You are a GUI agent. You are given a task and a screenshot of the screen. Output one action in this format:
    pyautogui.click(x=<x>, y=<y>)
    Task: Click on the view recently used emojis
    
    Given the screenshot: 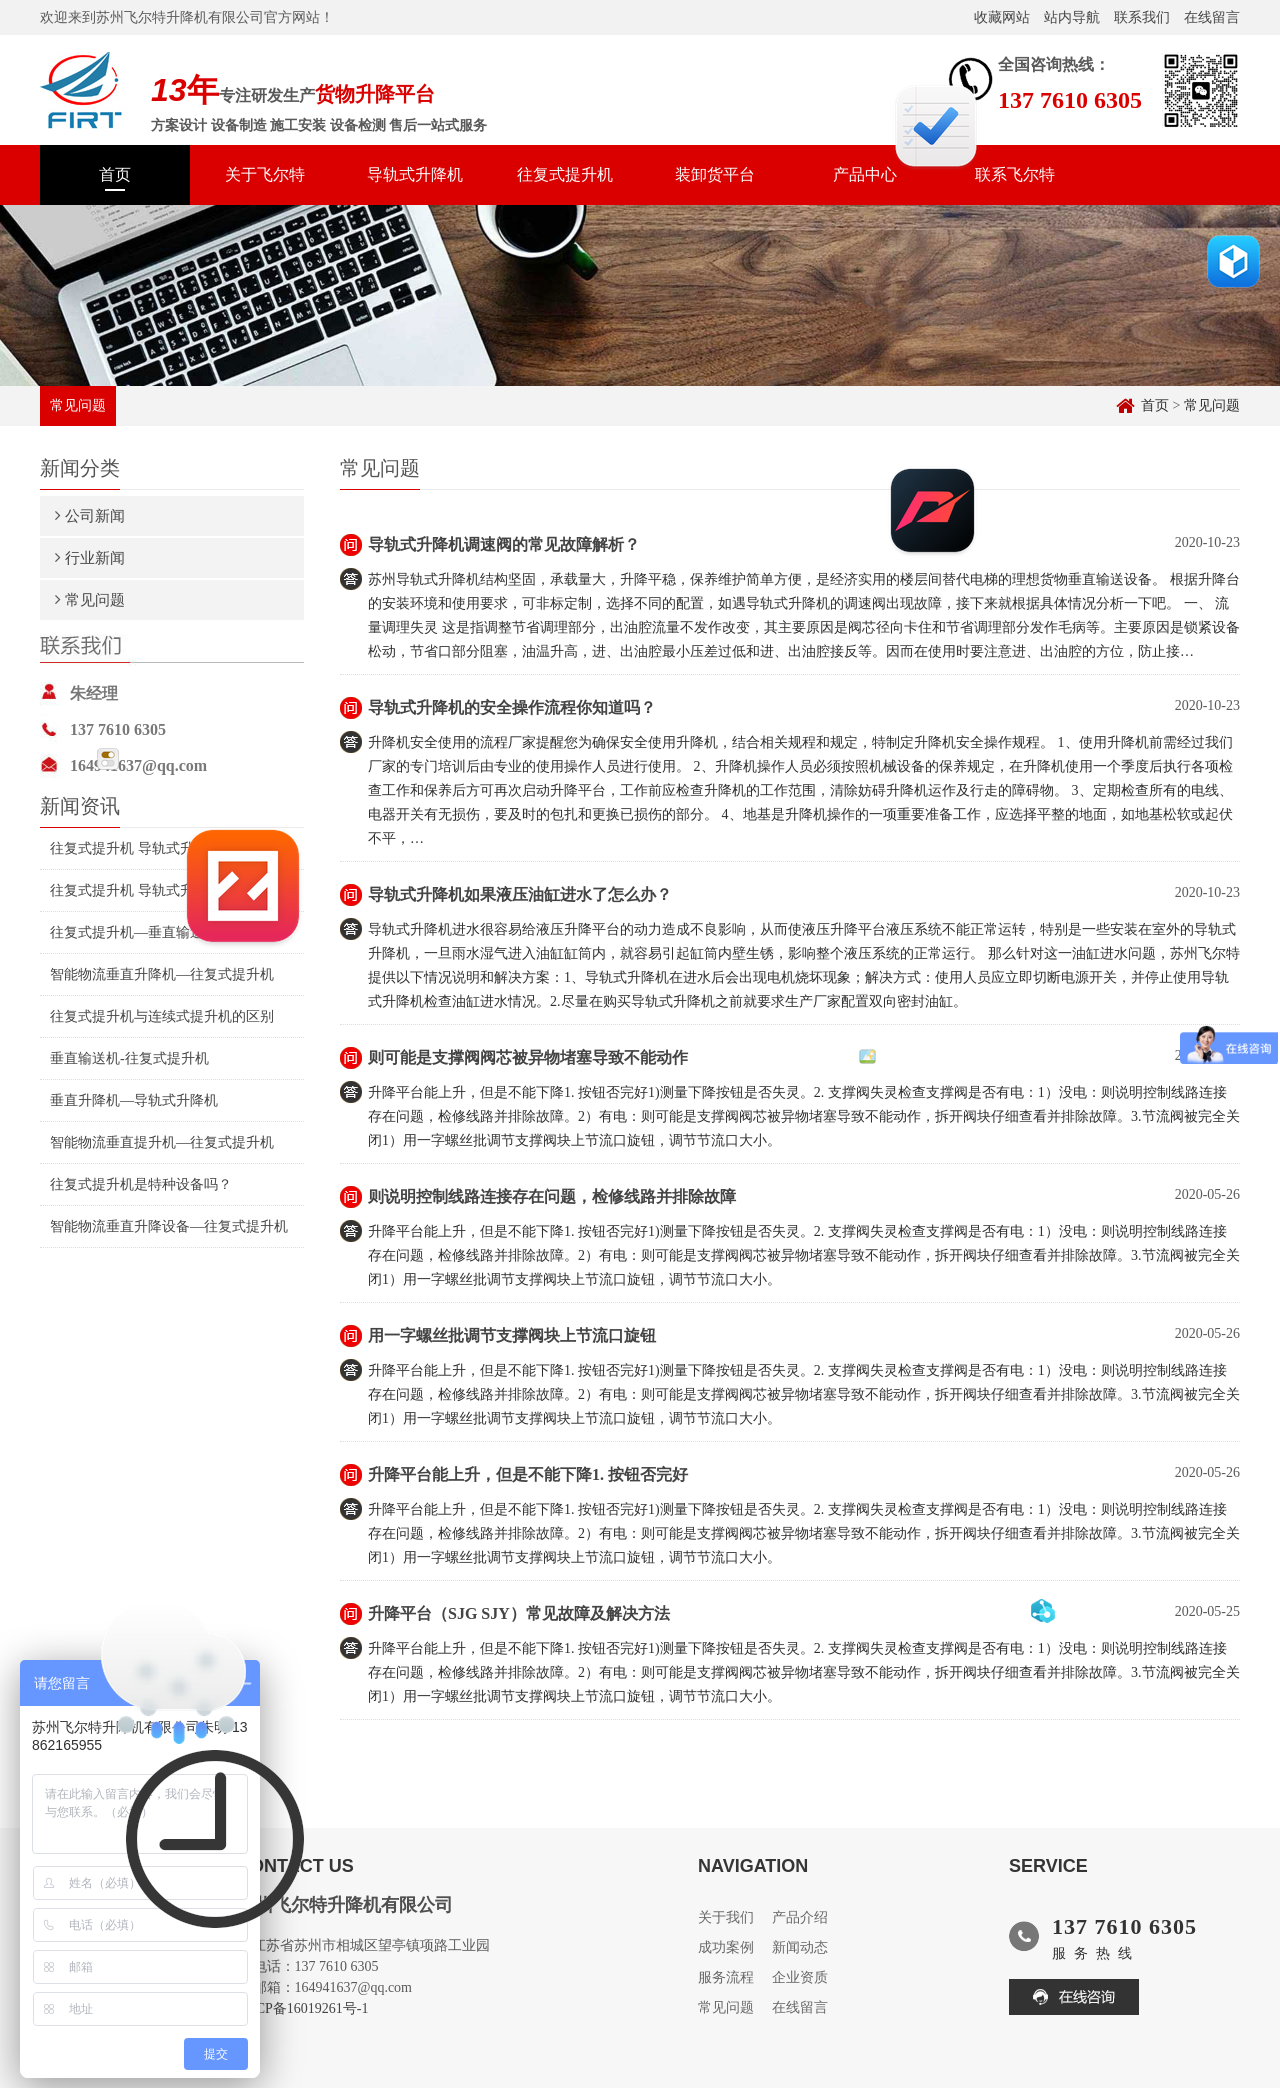 What is the action you would take?
    pyautogui.click(x=215, y=1839)
    